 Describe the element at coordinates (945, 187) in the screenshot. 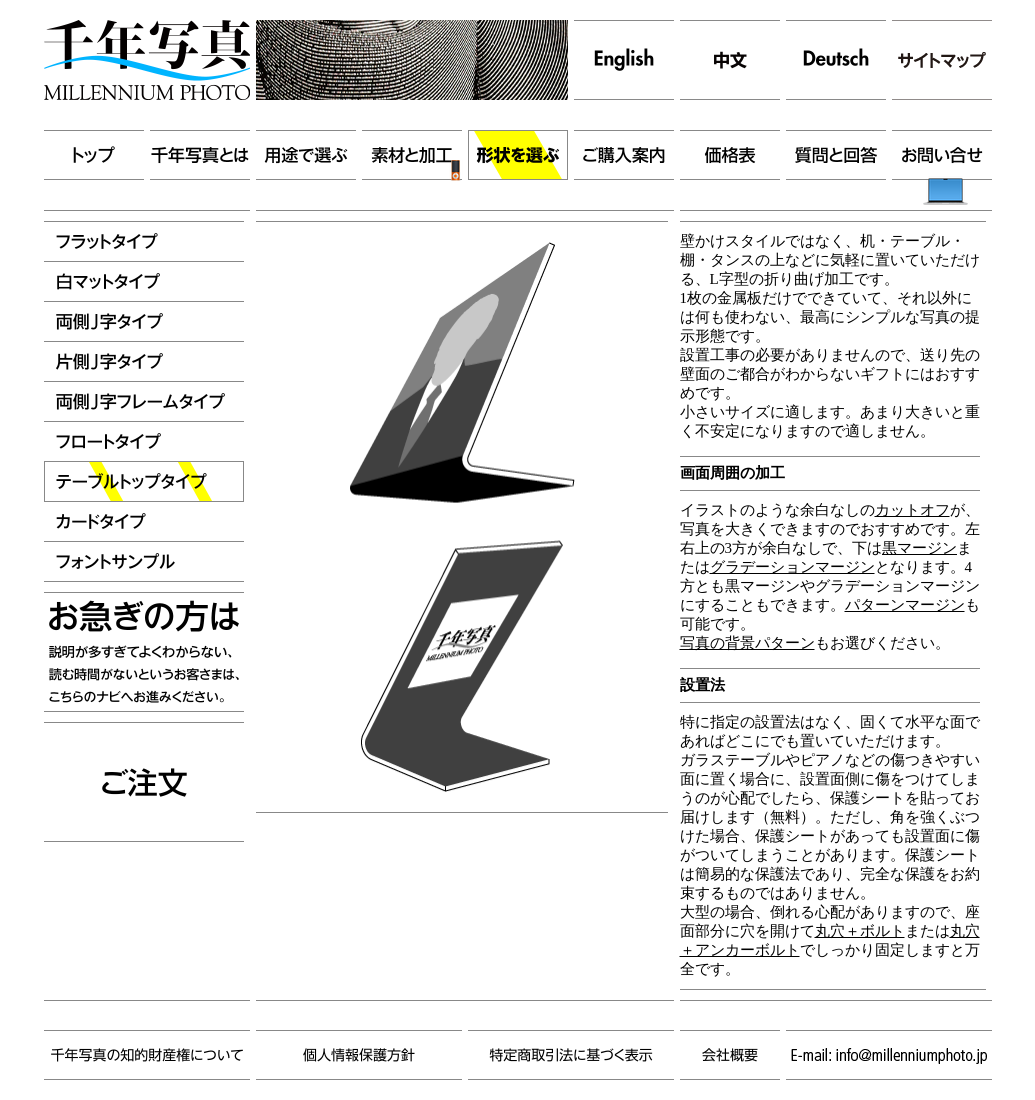

I see `indicates this device is a MacBook Air` at that location.